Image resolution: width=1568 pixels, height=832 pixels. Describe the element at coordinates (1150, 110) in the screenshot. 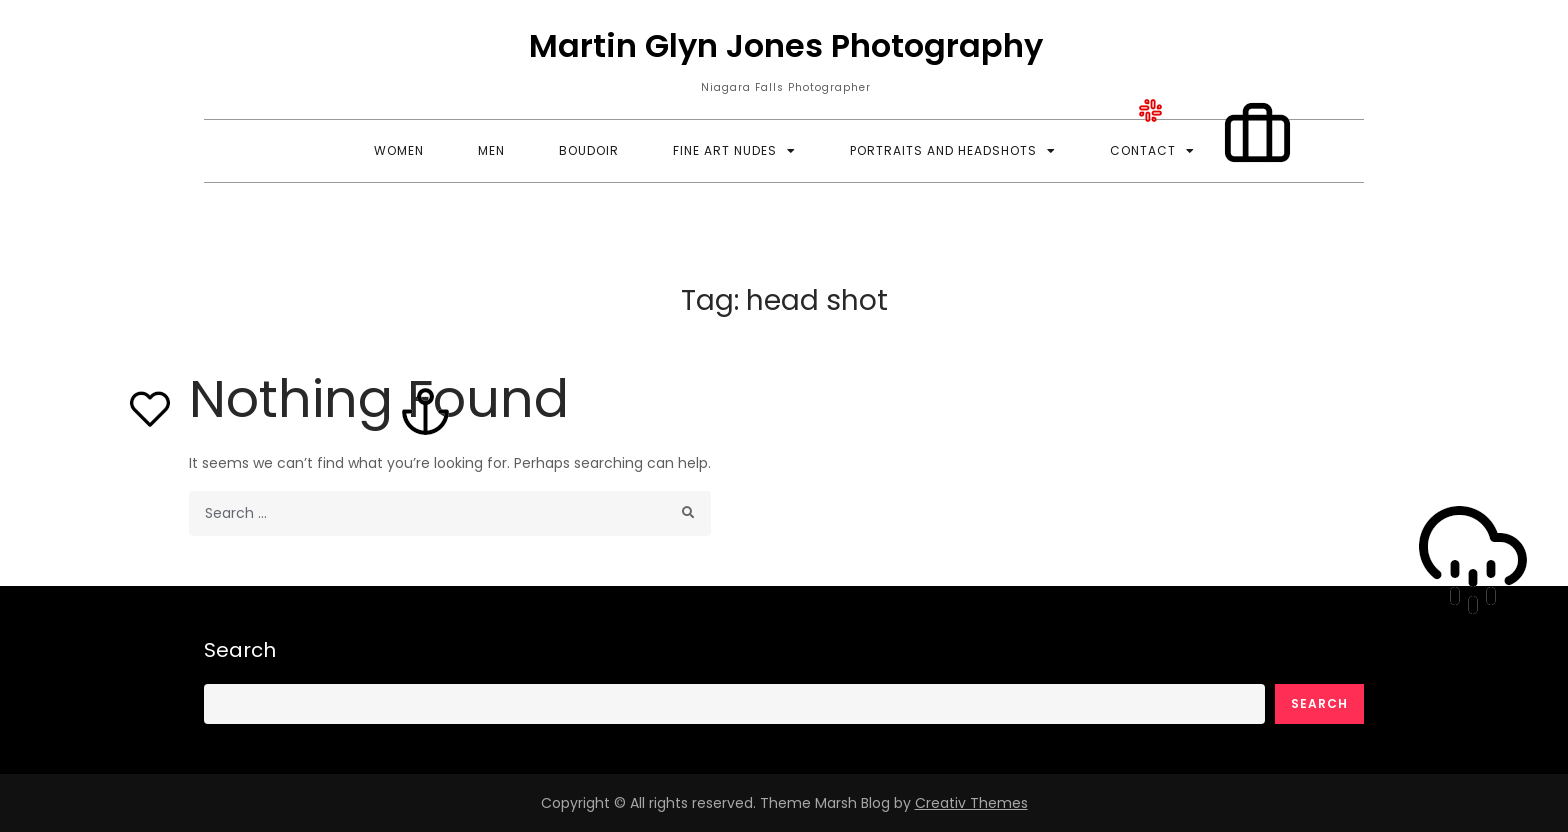

I see `open Slack messaging app` at that location.